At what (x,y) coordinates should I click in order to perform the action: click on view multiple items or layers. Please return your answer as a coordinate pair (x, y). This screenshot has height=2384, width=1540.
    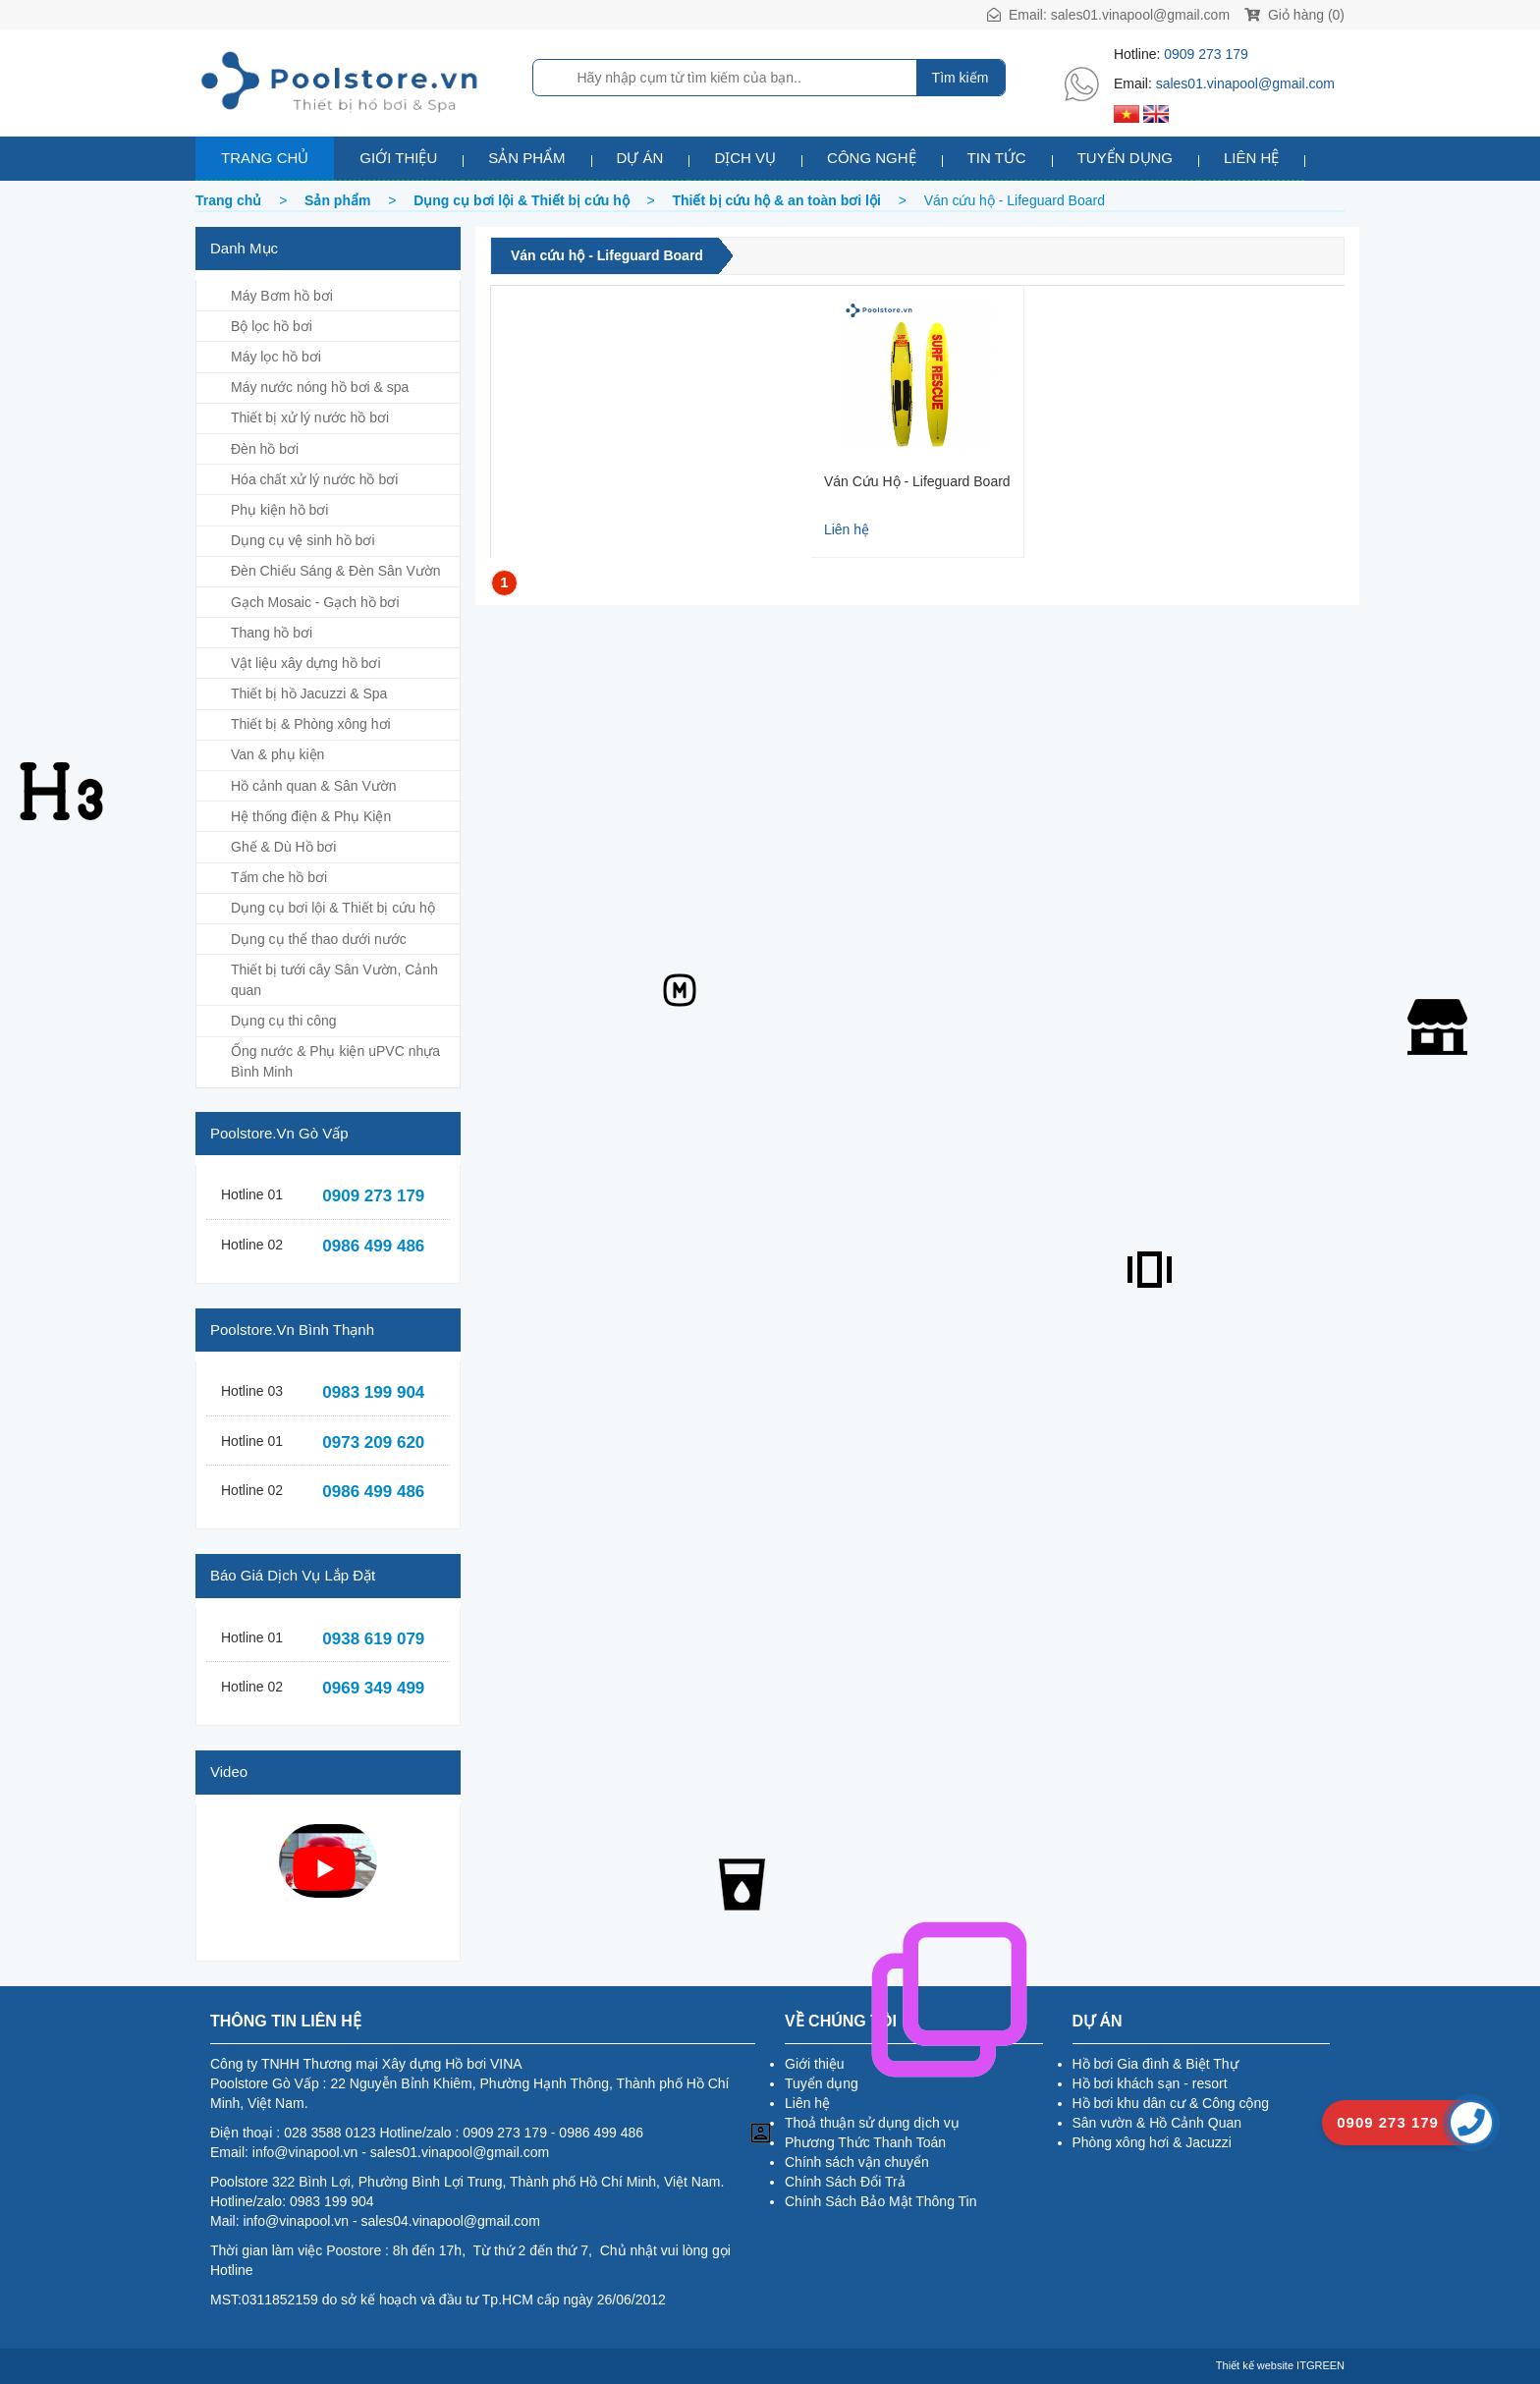
    Looking at the image, I should click on (949, 1999).